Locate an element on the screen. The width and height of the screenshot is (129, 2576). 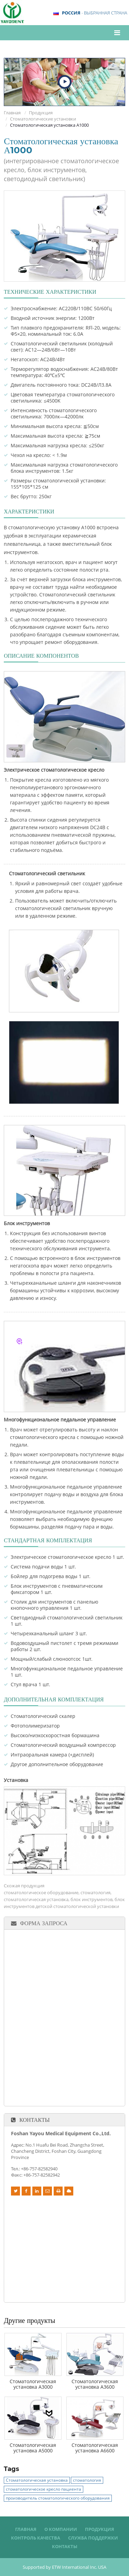
unknown or unconfirmed location is located at coordinates (19, 1341).